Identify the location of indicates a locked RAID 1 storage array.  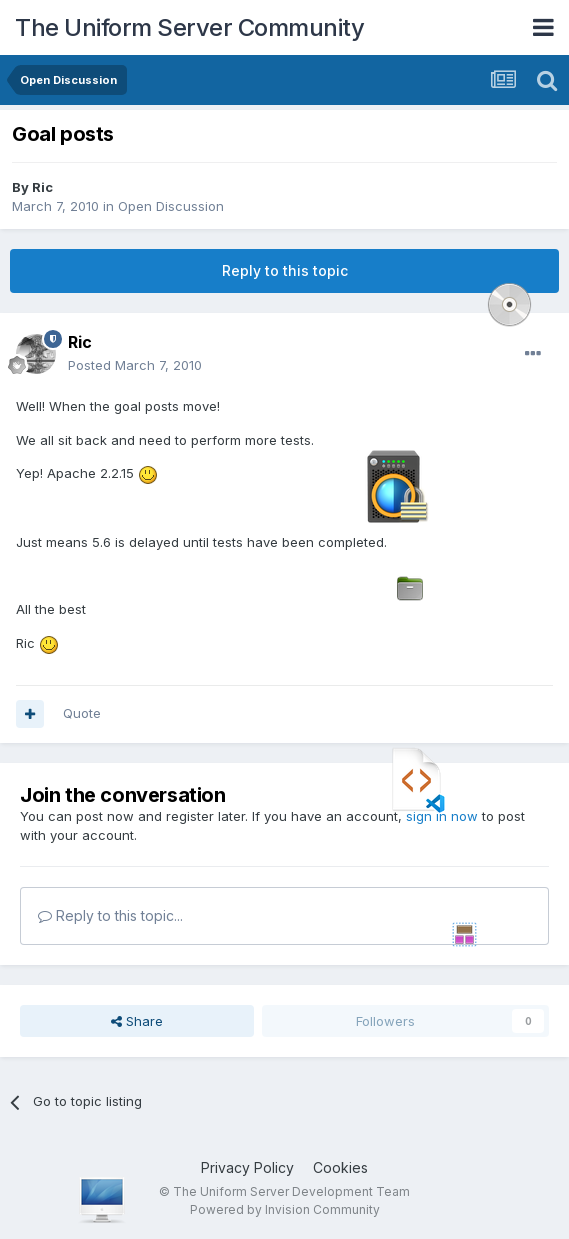
(393, 486).